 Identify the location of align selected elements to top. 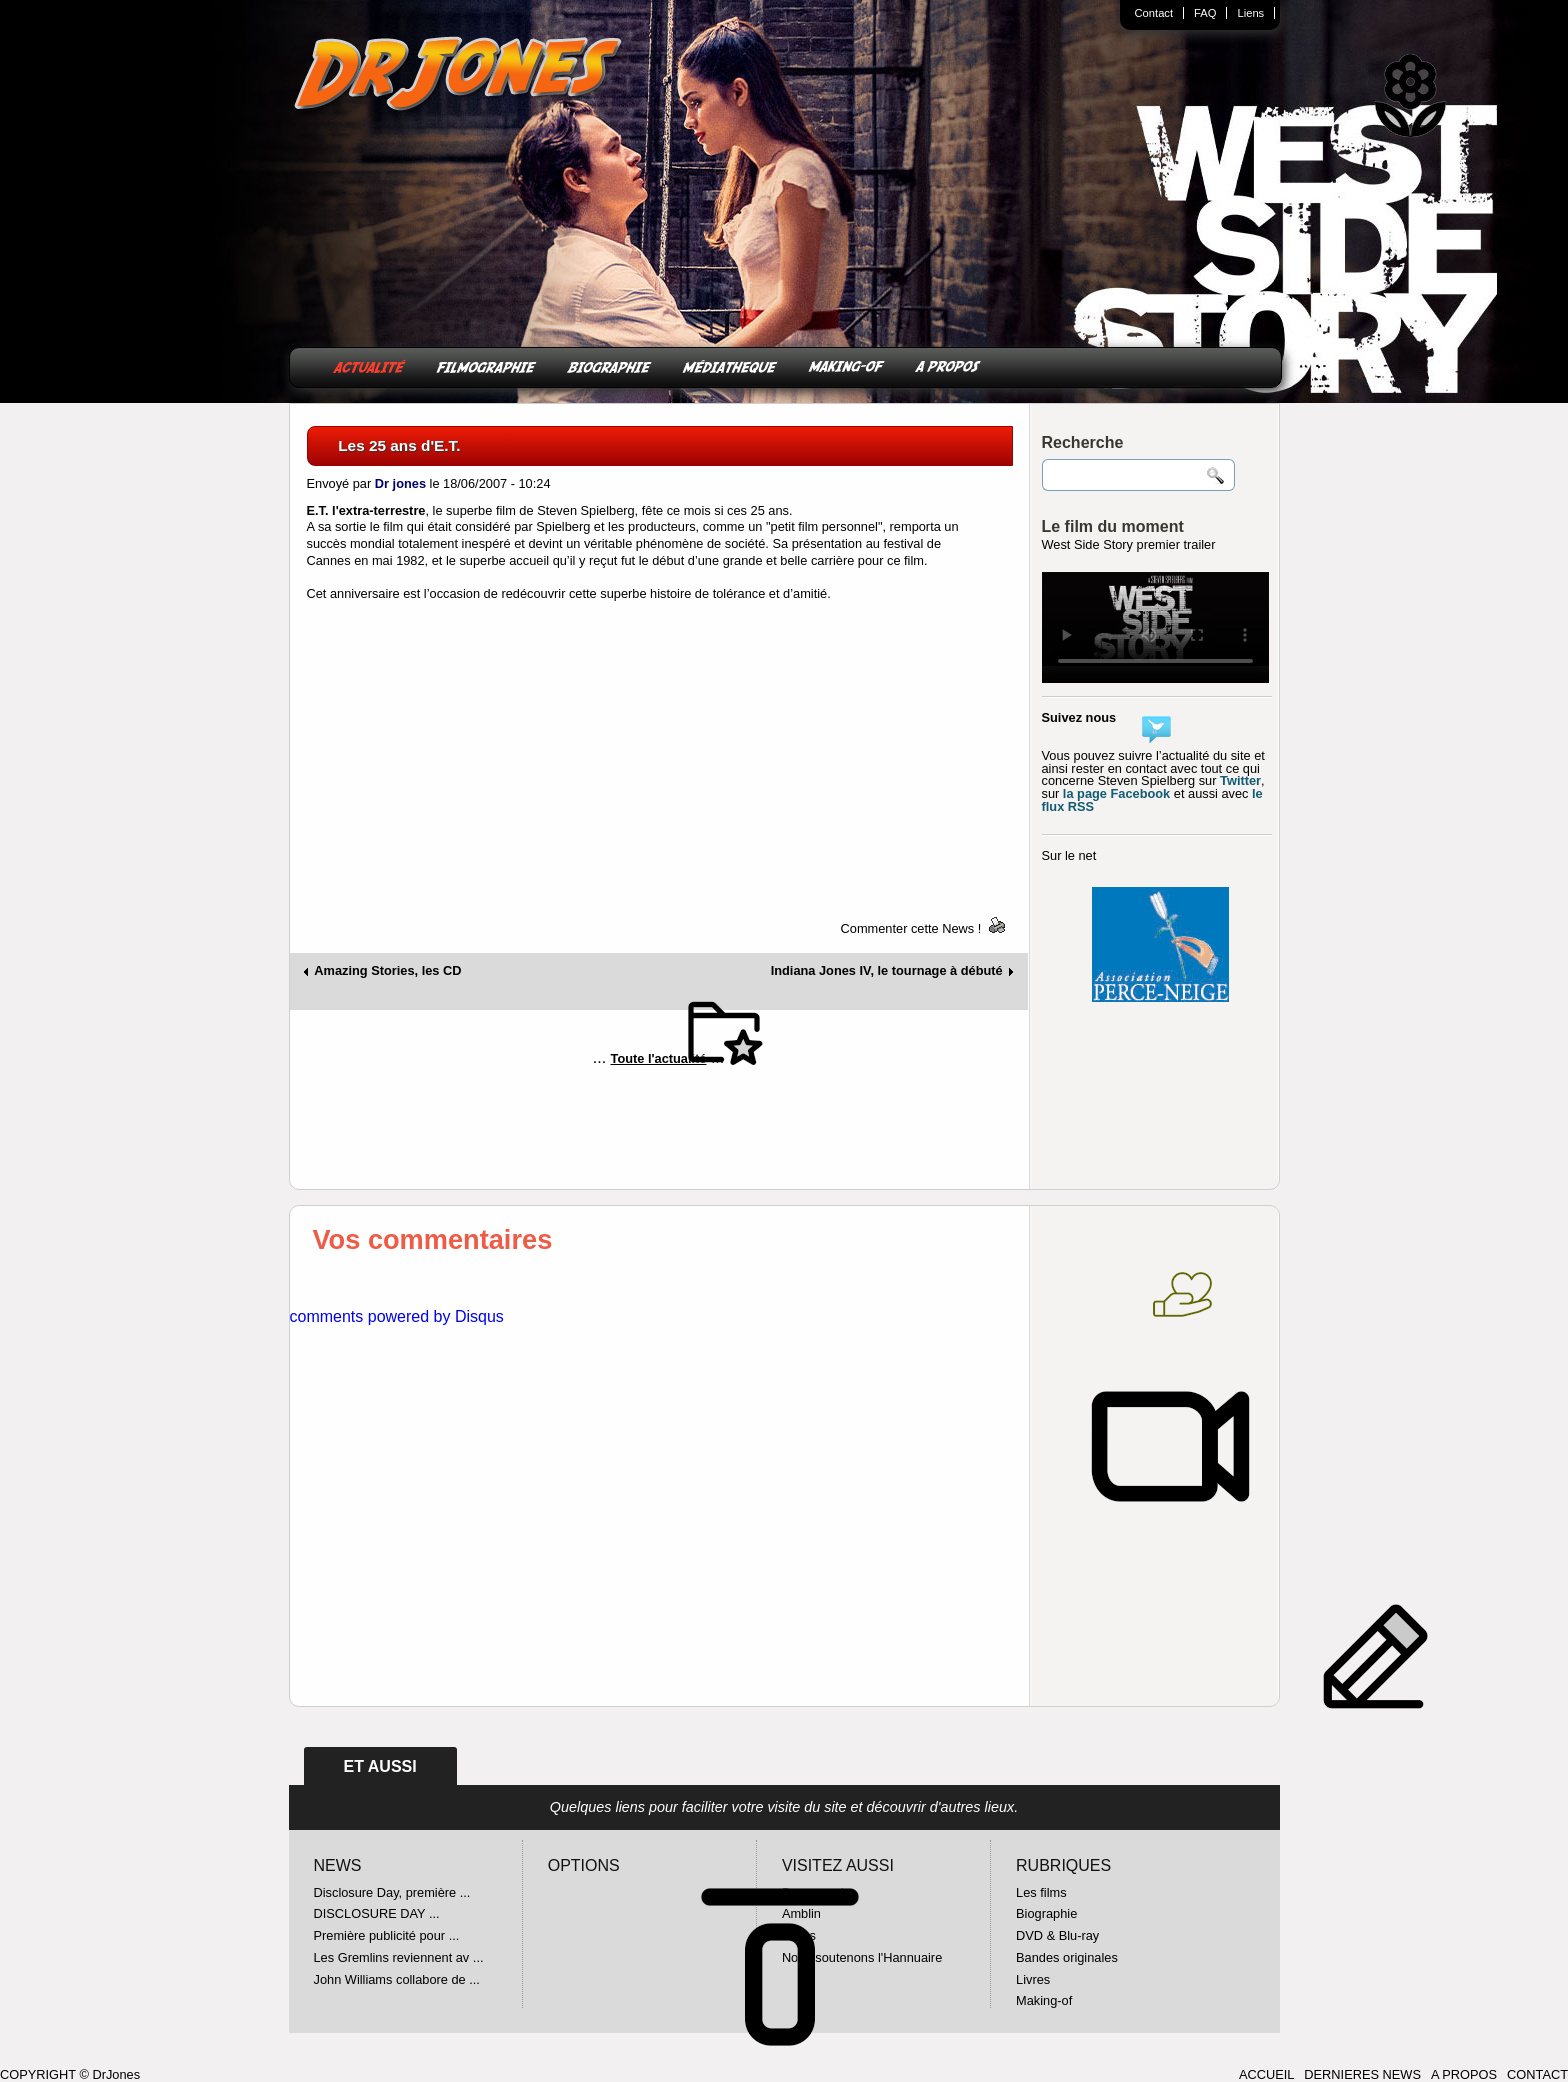
(780, 1967).